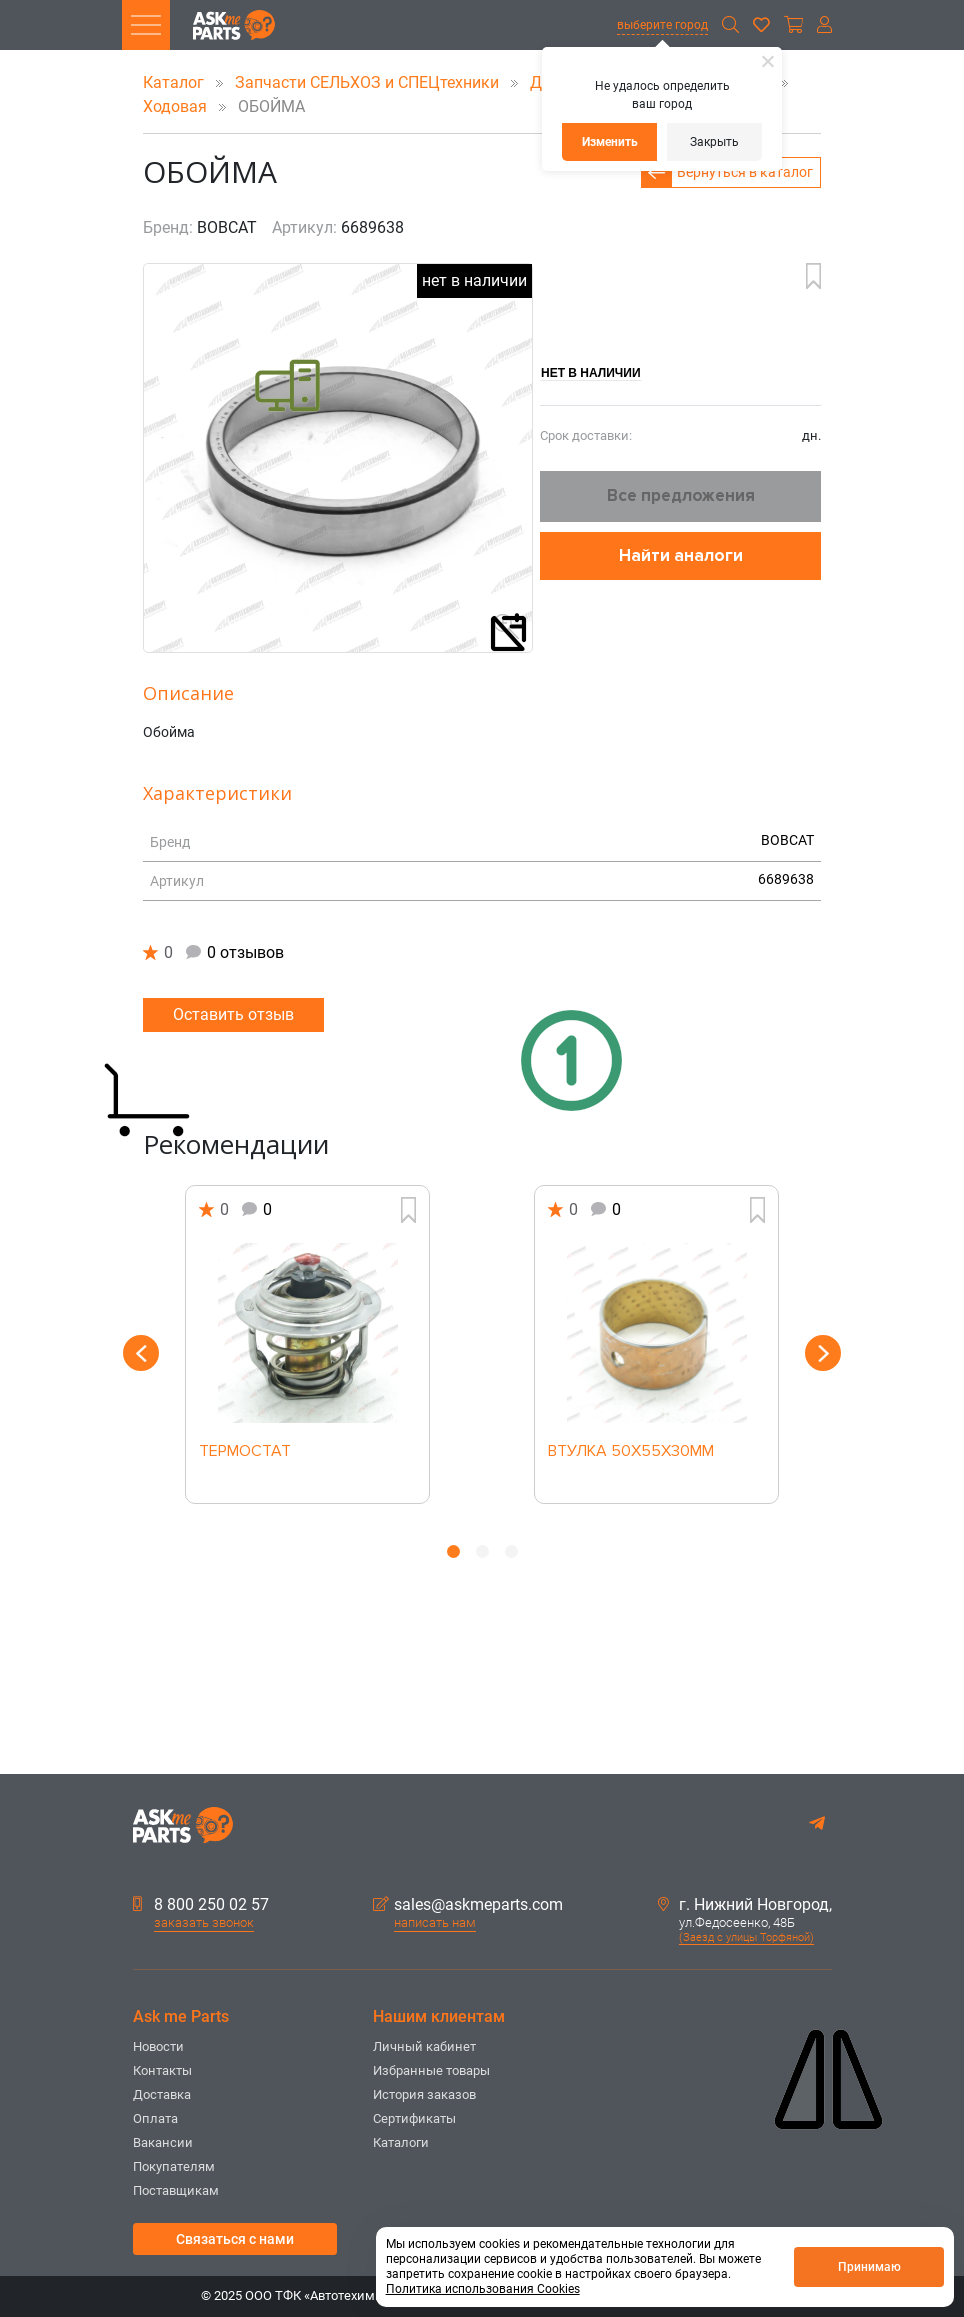 Image resolution: width=964 pixels, height=2317 pixels. Describe the element at coordinates (145, 1095) in the screenshot. I see `view shopping cart` at that location.